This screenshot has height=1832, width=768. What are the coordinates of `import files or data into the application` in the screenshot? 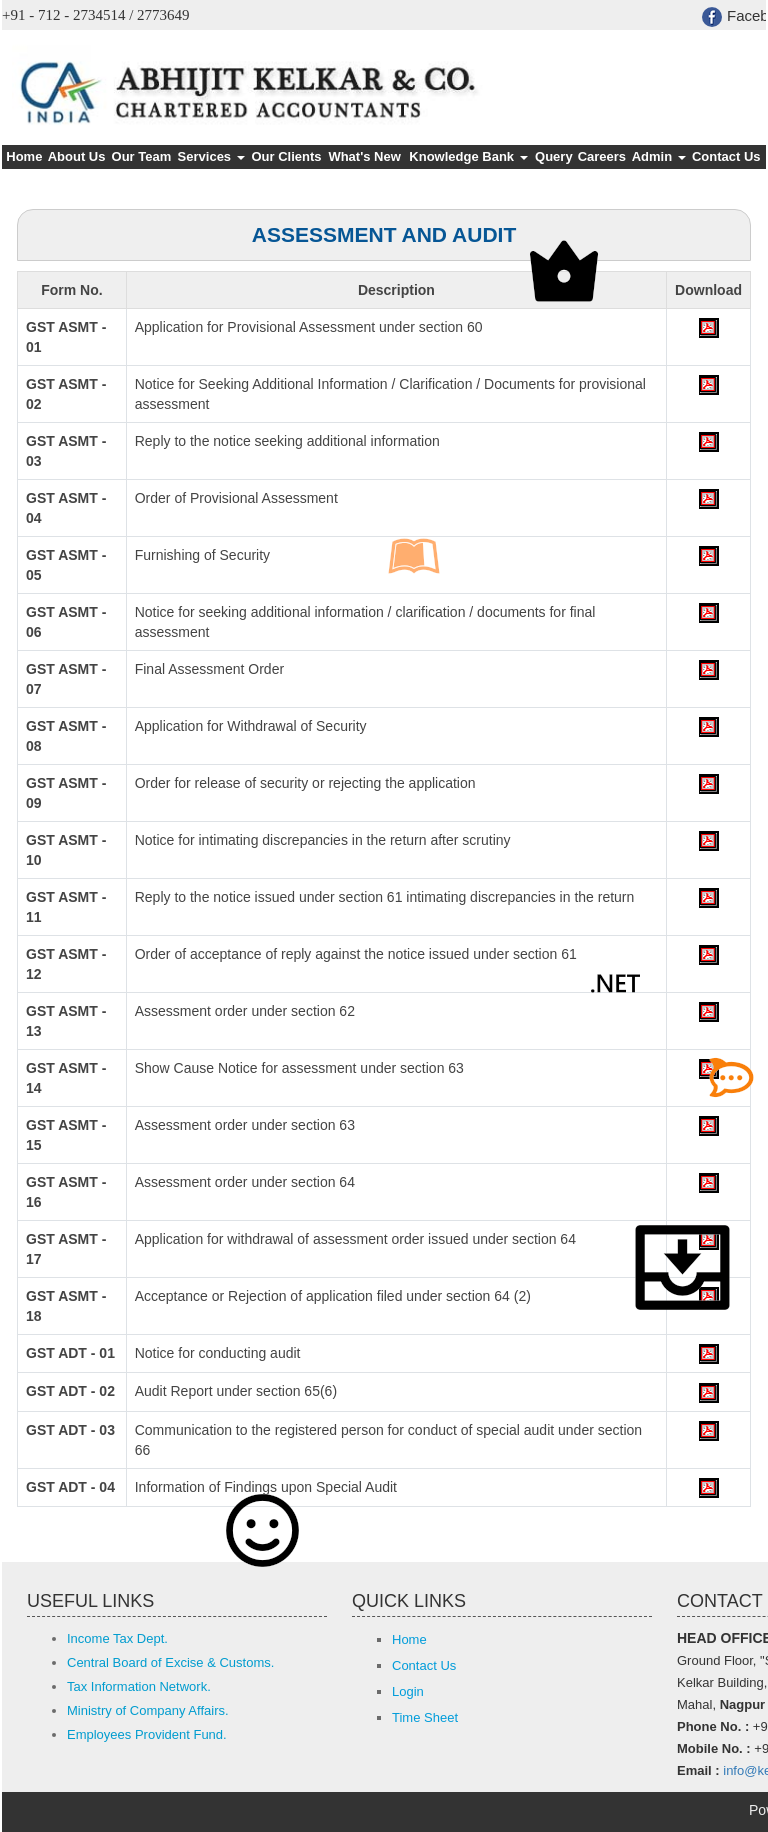 It's located at (682, 1267).